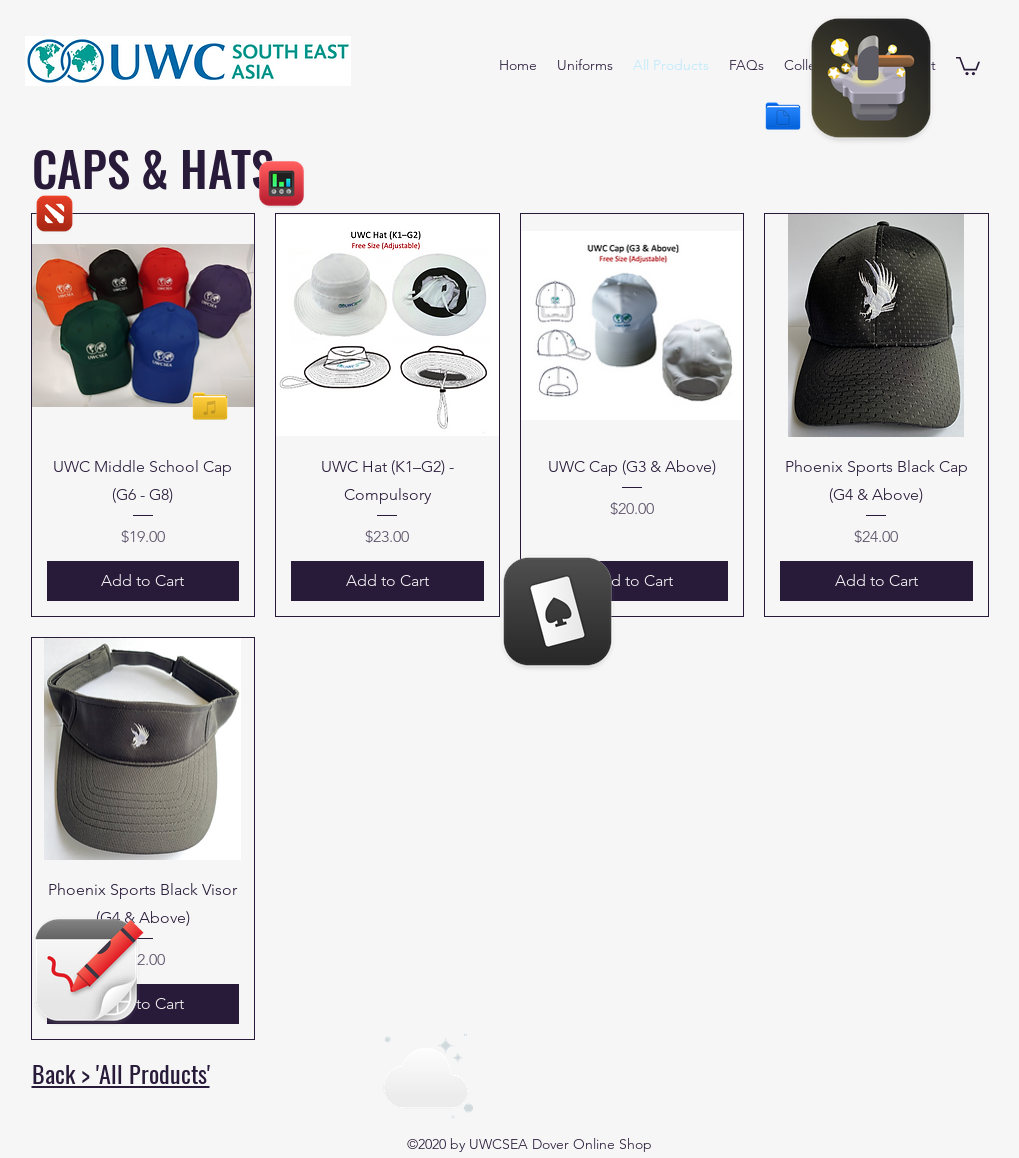  What do you see at coordinates (210, 406) in the screenshot?
I see `open your music files folder` at bounding box center [210, 406].